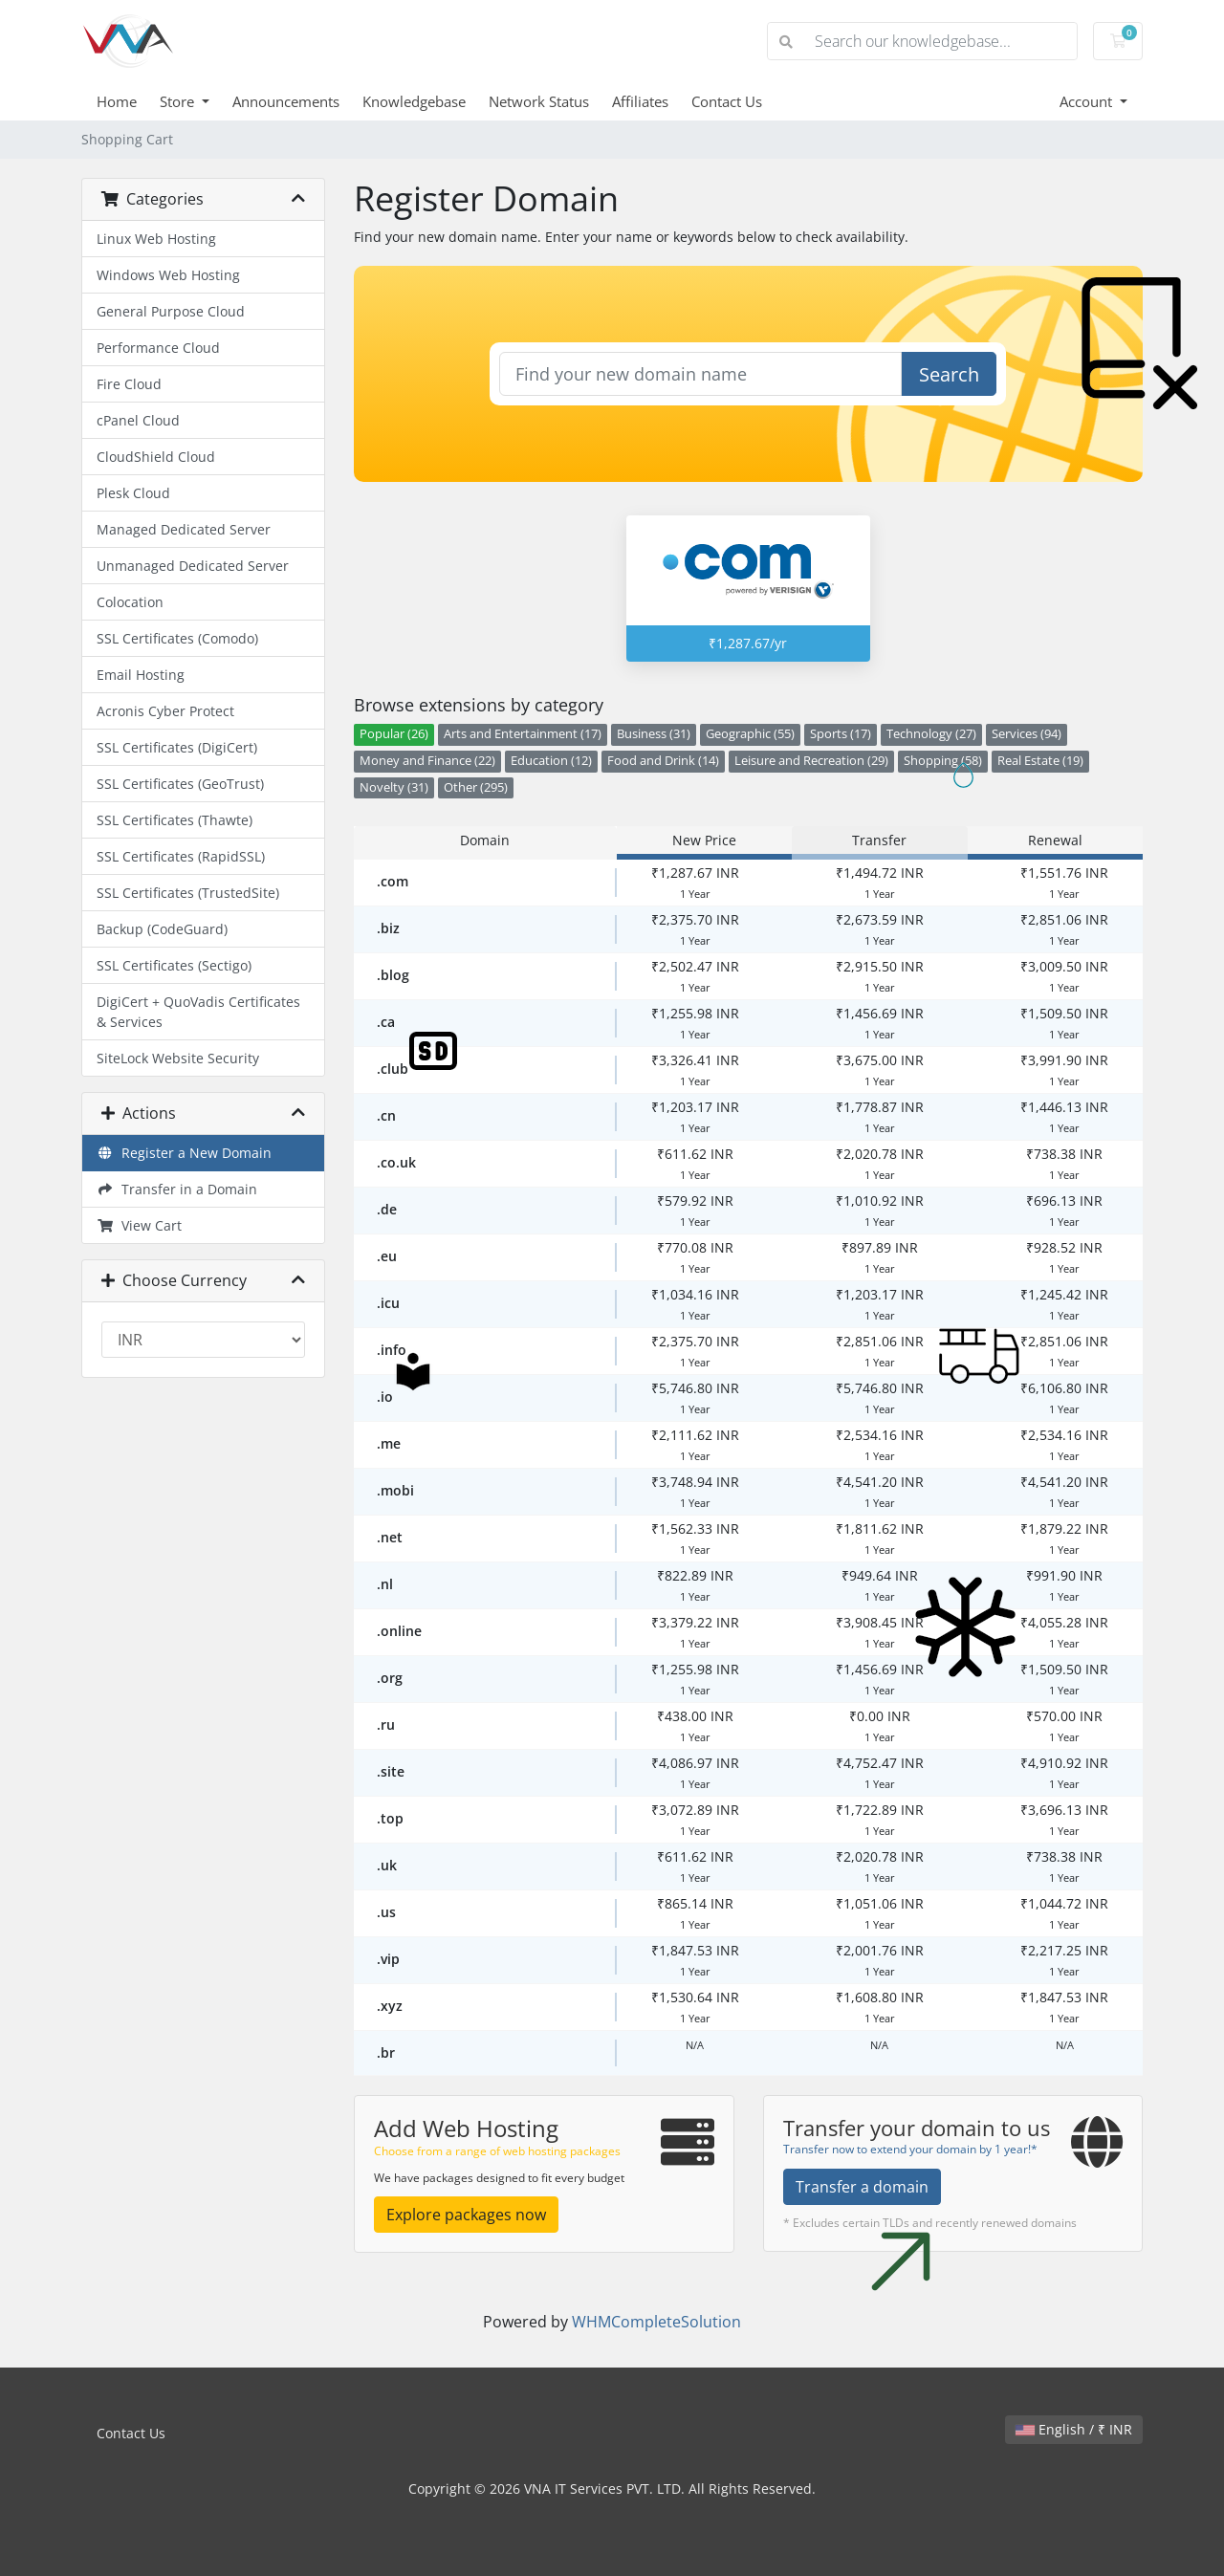 The width and height of the screenshot is (1224, 2576). I want to click on delete a repository, so click(1131, 343).